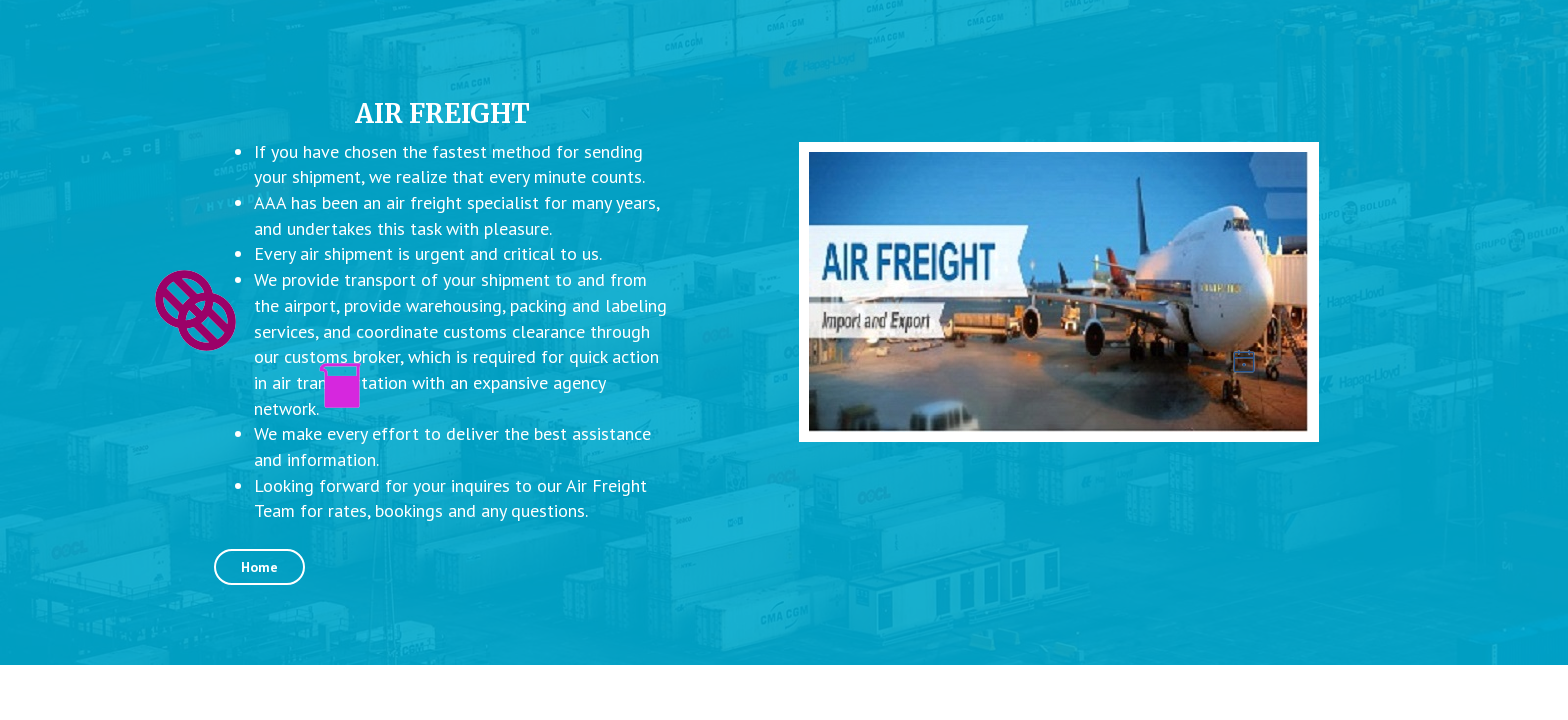 The image size is (1568, 720). What do you see at coordinates (340, 385) in the screenshot?
I see `access experimental or beta features` at bounding box center [340, 385].